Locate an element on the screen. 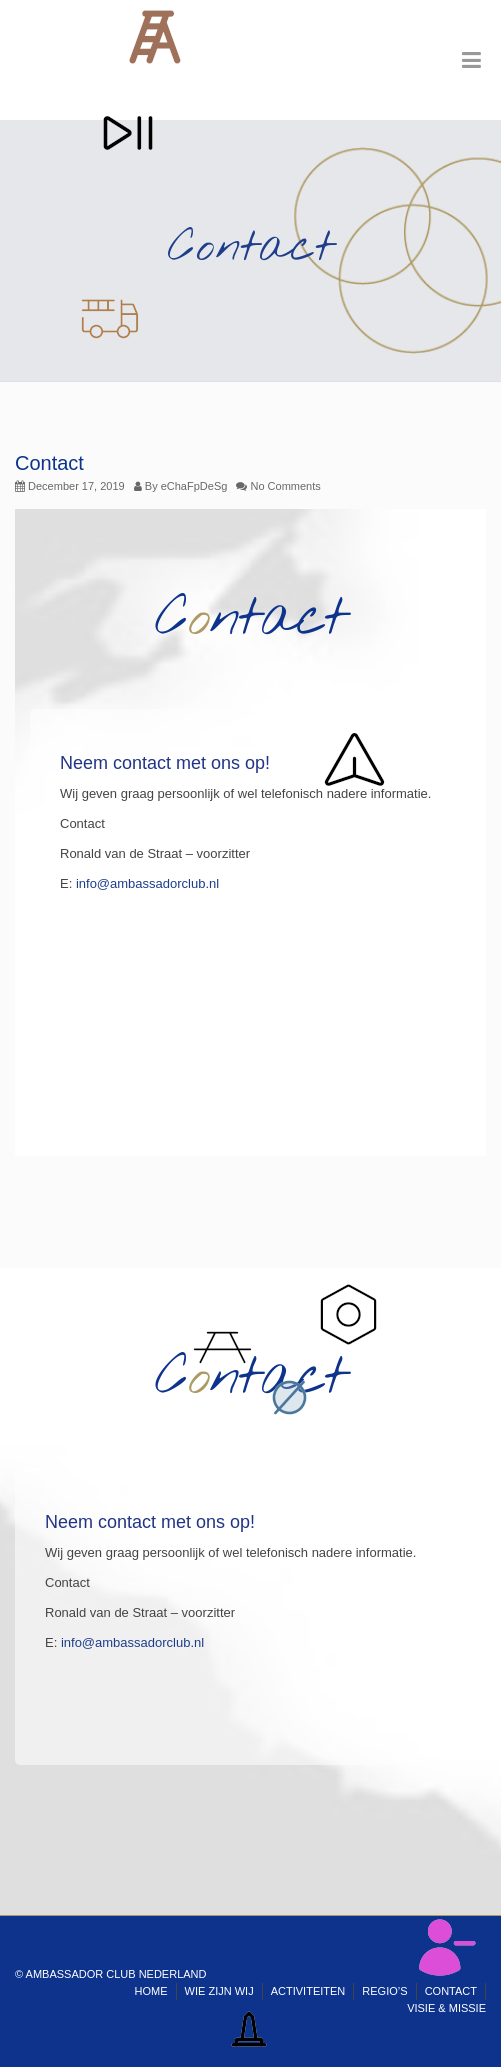 The height and width of the screenshot is (2067, 501). send a message is located at coordinates (354, 760).